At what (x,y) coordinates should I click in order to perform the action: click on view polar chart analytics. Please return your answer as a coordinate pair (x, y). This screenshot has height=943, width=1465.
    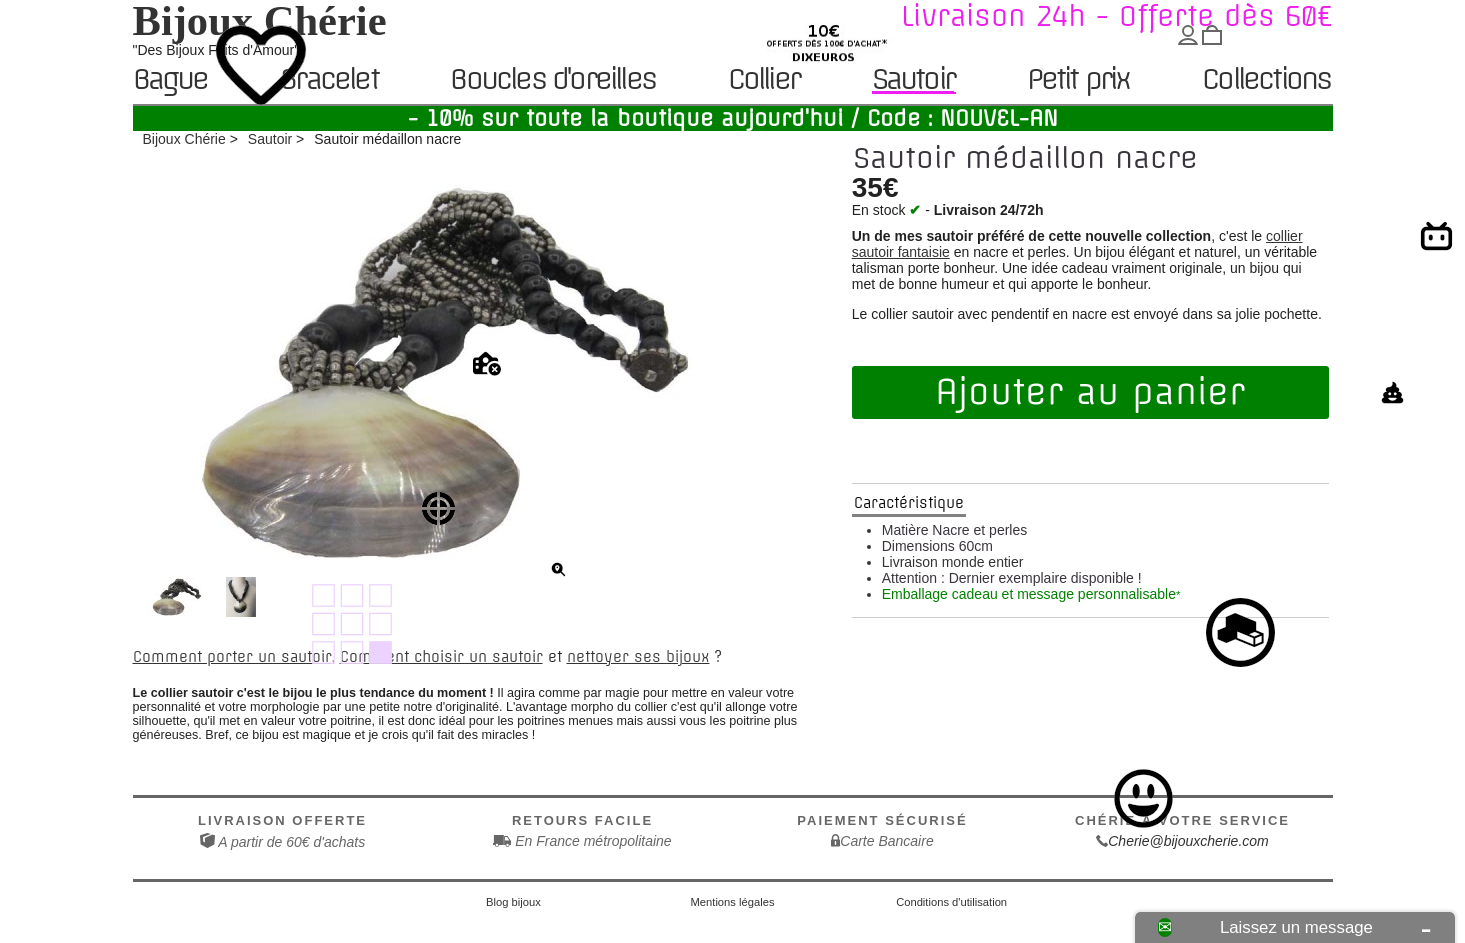
    Looking at the image, I should click on (438, 508).